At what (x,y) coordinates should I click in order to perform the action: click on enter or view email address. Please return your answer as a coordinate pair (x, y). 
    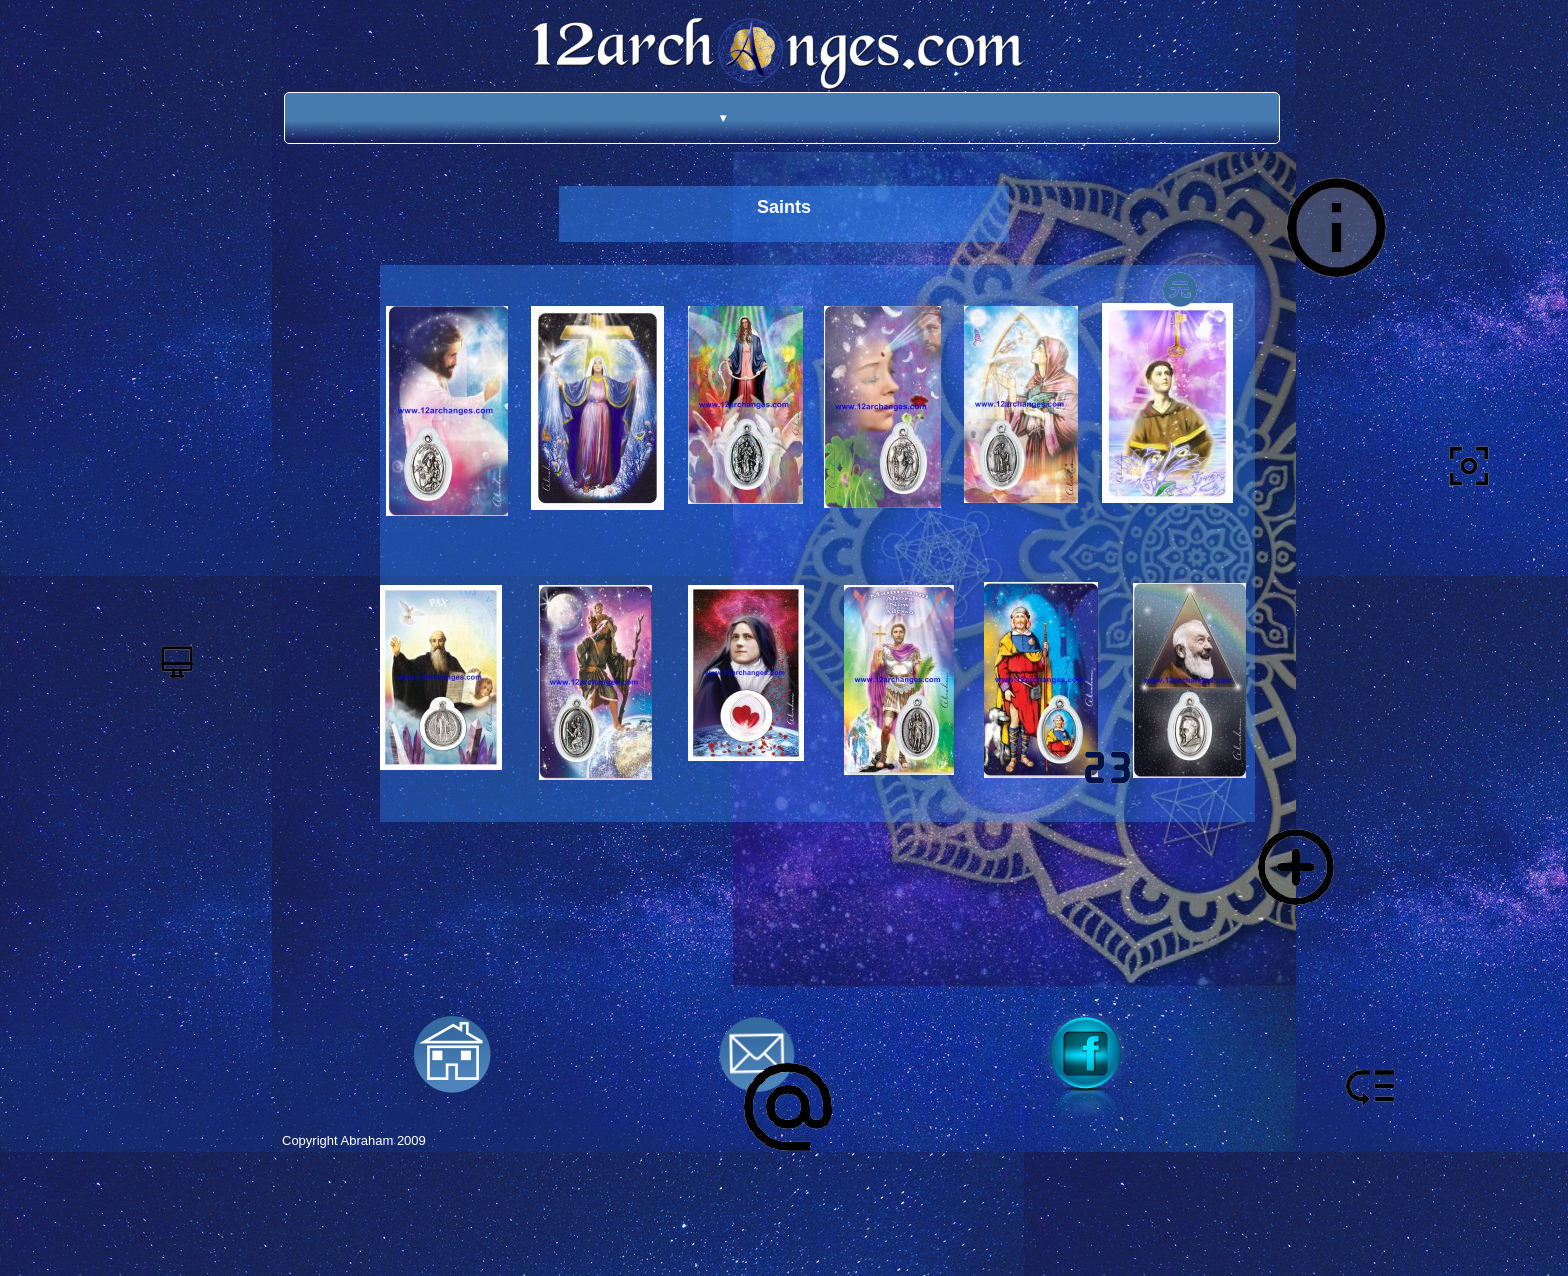
    Looking at the image, I should click on (788, 1107).